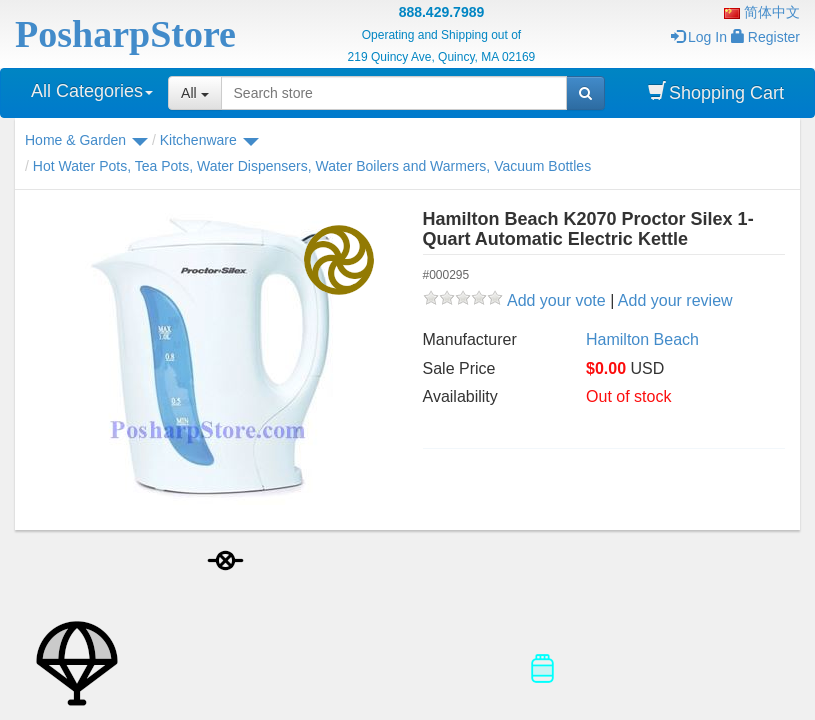 The height and width of the screenshot is (720, 815). Describe the element at coordinates (77, 665) in the screenshot. I see `access emergency or backup recovery options` at that location.